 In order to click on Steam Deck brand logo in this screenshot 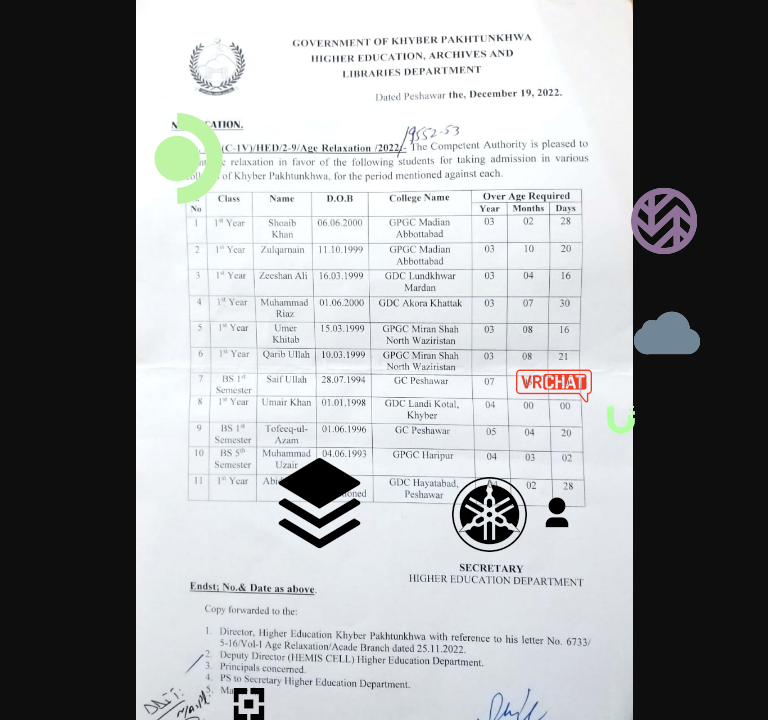, I will do `click(188, 158)`.